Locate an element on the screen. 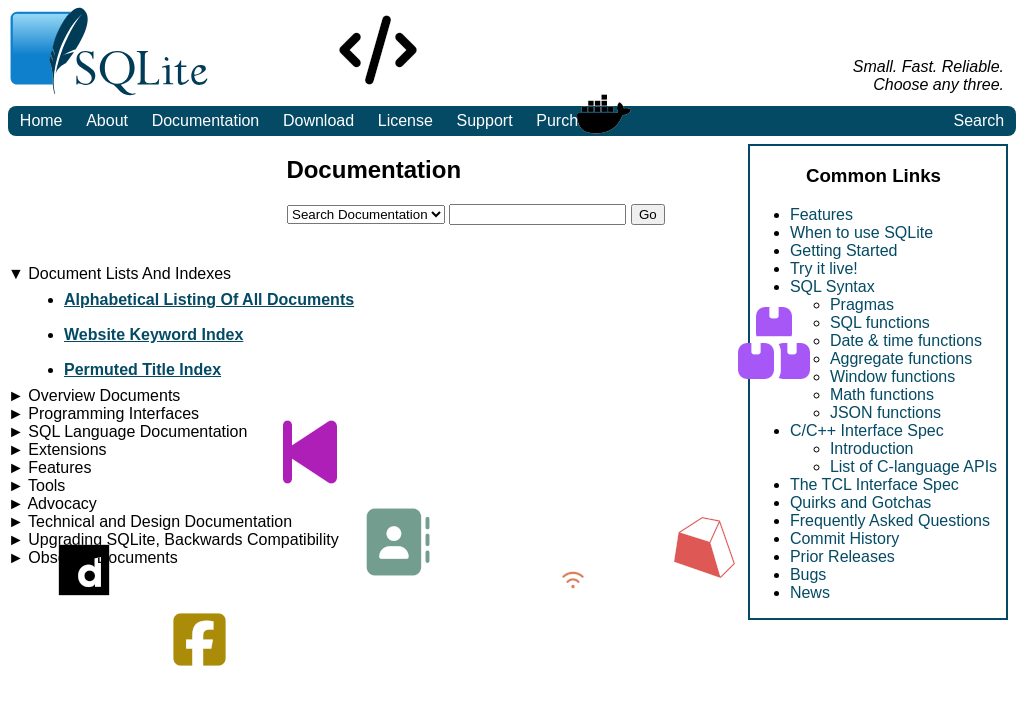 This screenshot has height=720, width=1024. open the dailymotion app is located at coordinates (84, 570).